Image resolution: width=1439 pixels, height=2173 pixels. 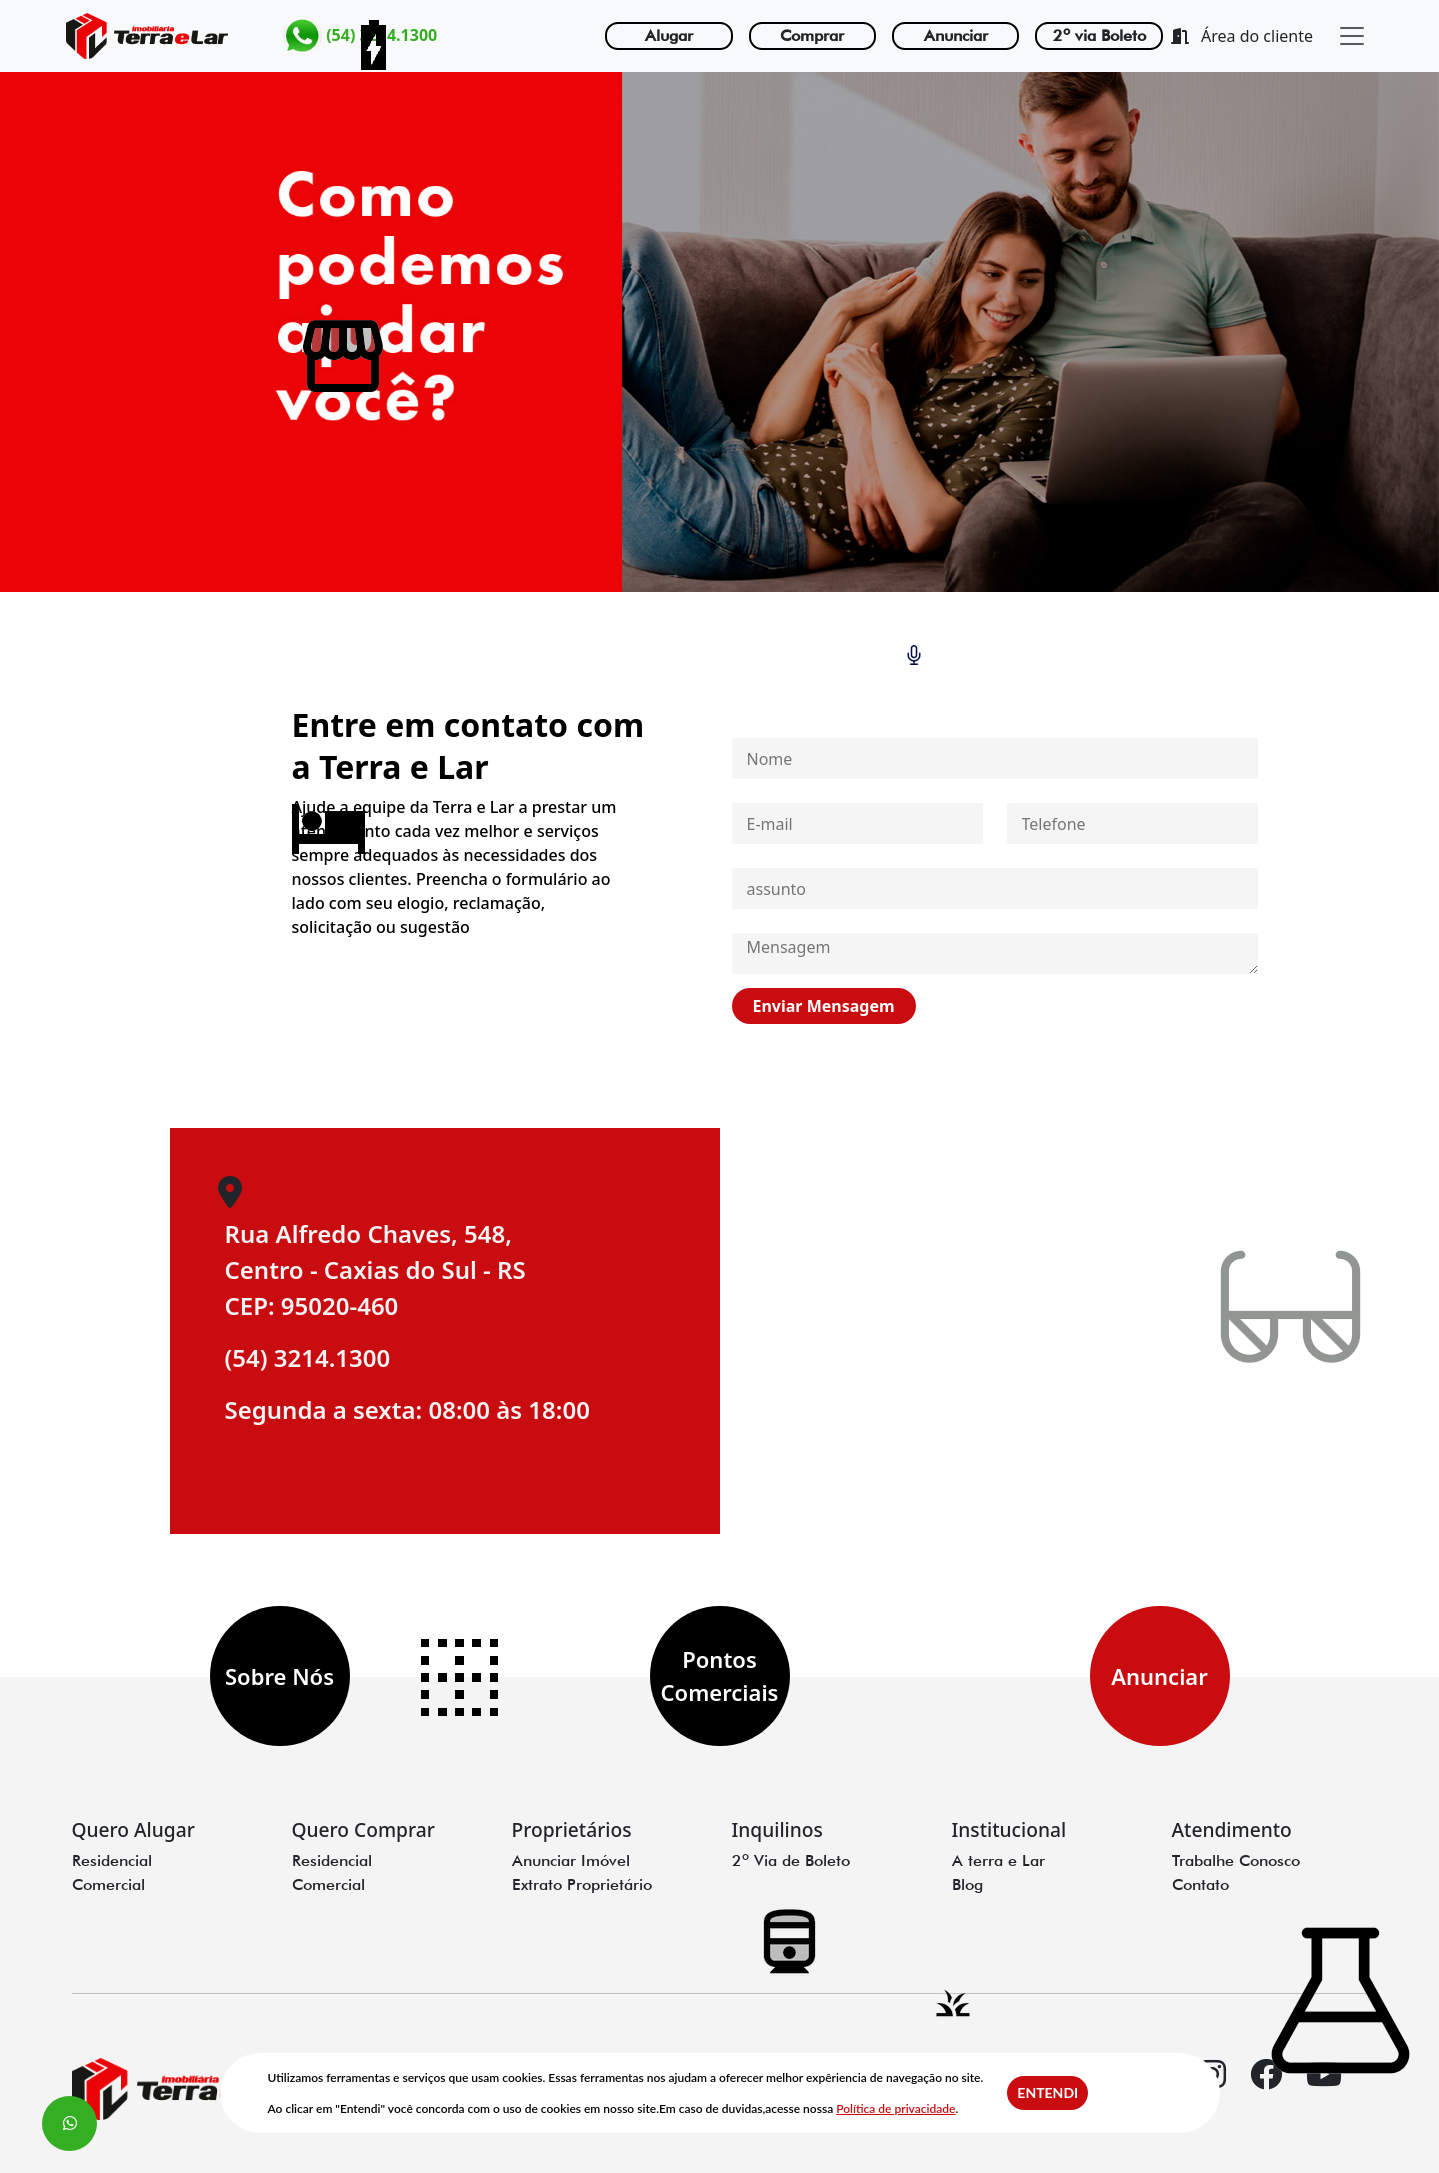 I want to click on tap to use voice input, so click(x=914, y=655).